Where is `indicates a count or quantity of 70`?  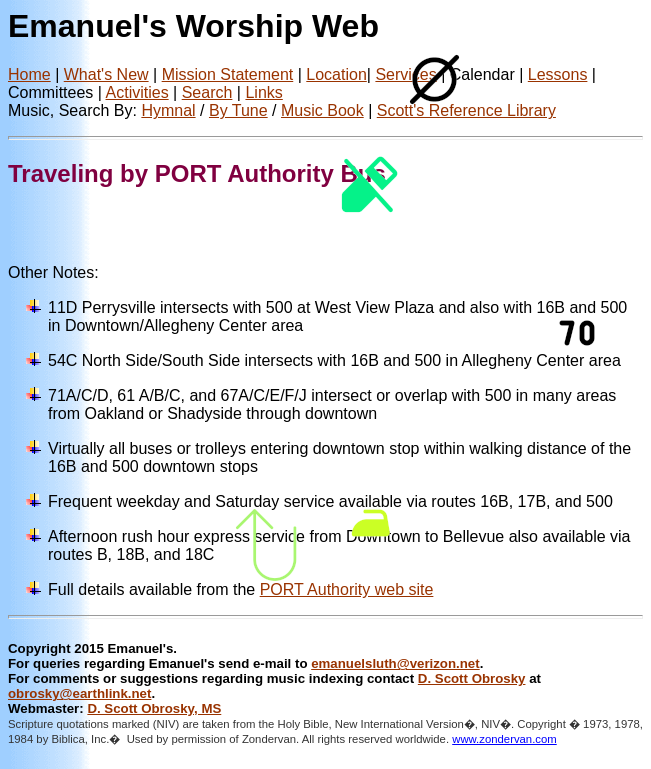
indicates a count or quantity of 70 is located at coordinates (577, 333).